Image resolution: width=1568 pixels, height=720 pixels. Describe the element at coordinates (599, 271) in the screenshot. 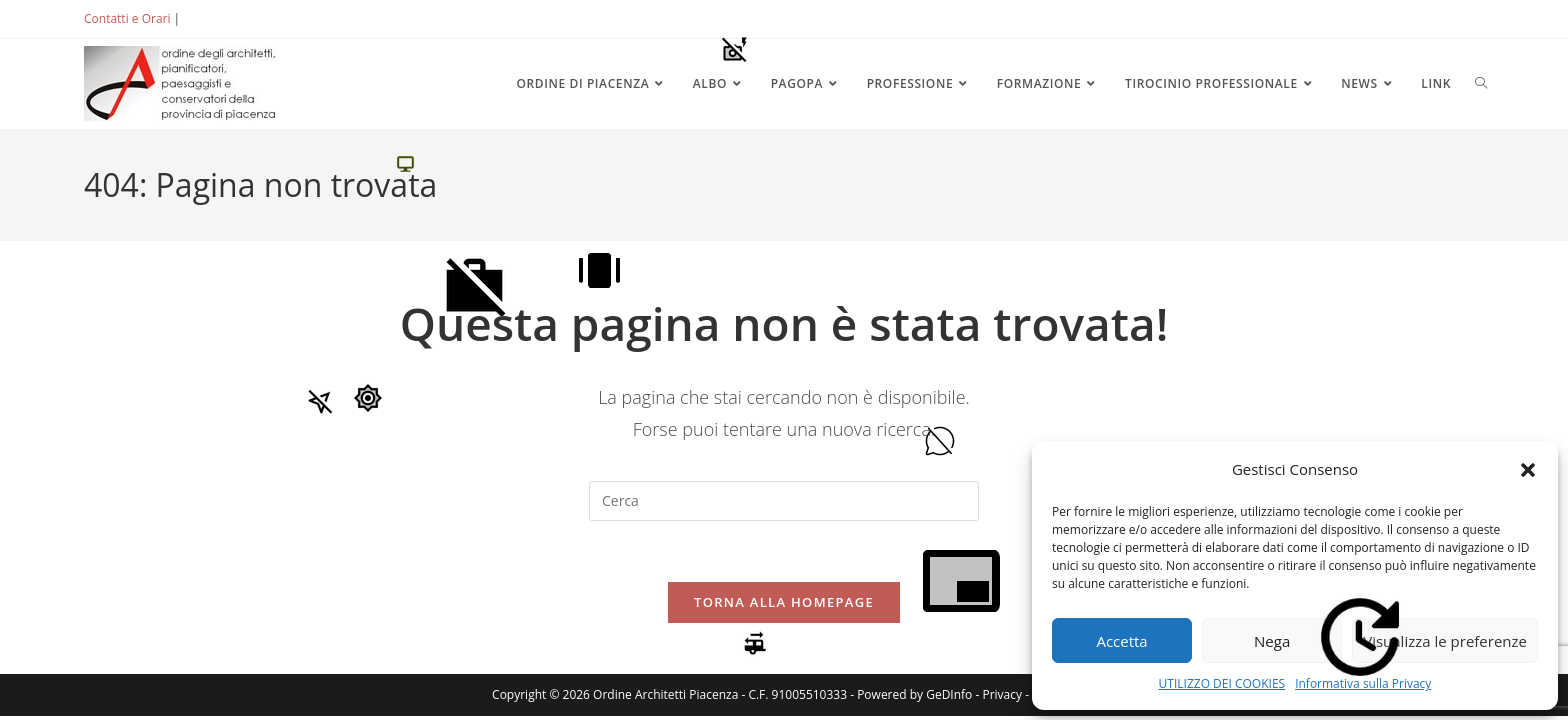

I see `view stories or card-based content` at that location.